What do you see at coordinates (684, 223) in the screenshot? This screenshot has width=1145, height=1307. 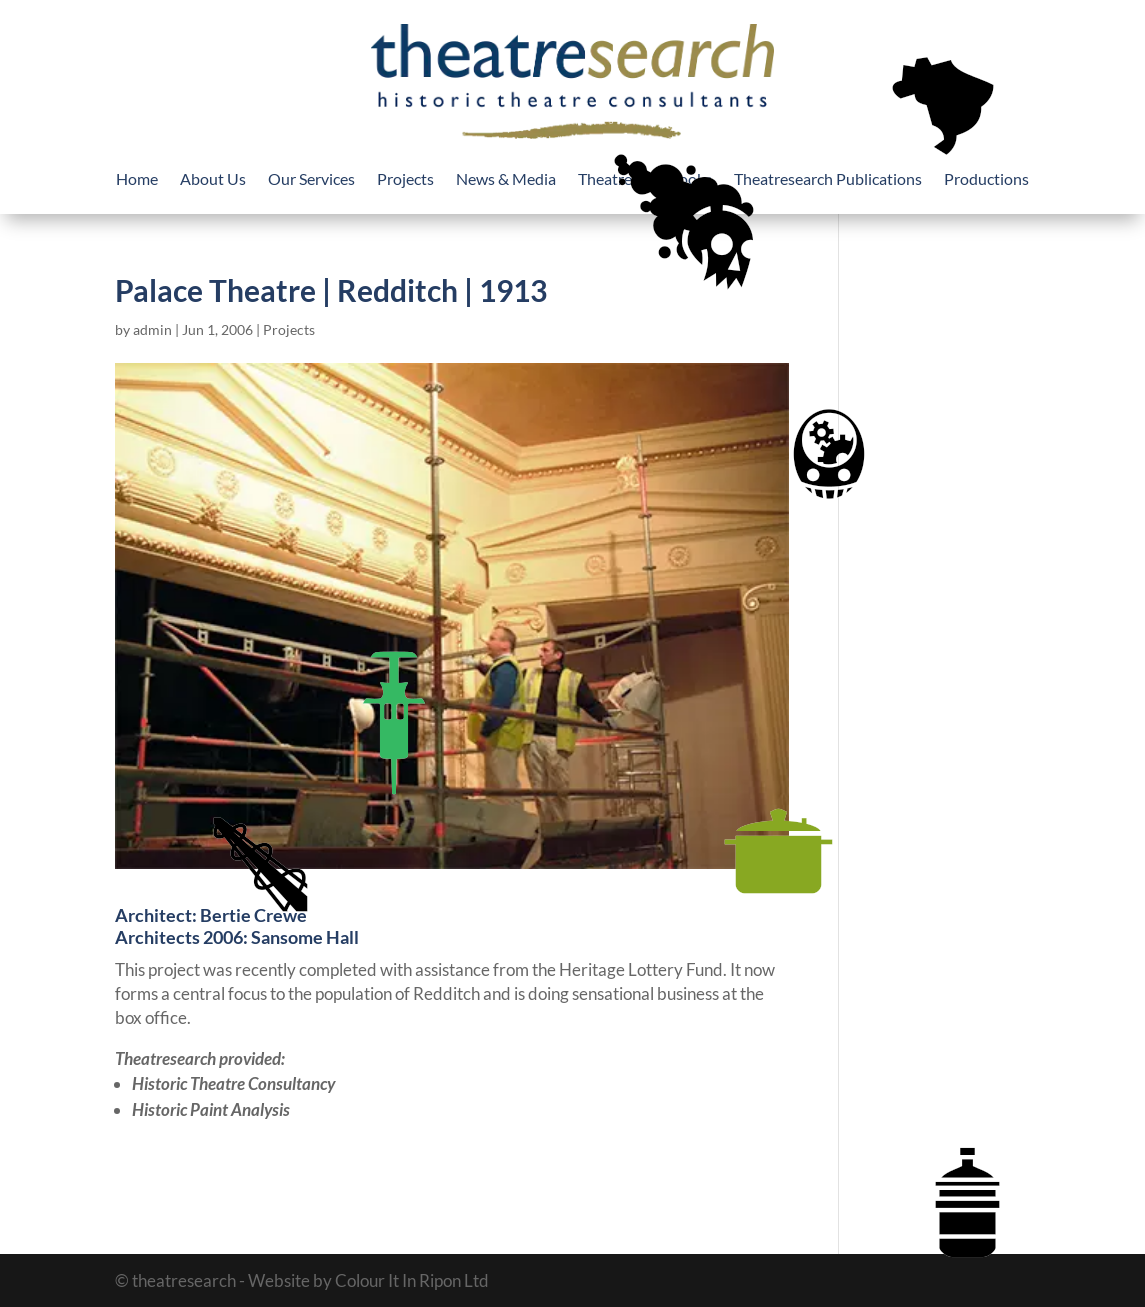 I see `indicates a critical hit or instant kill ability` at bounding box center [684, 223].